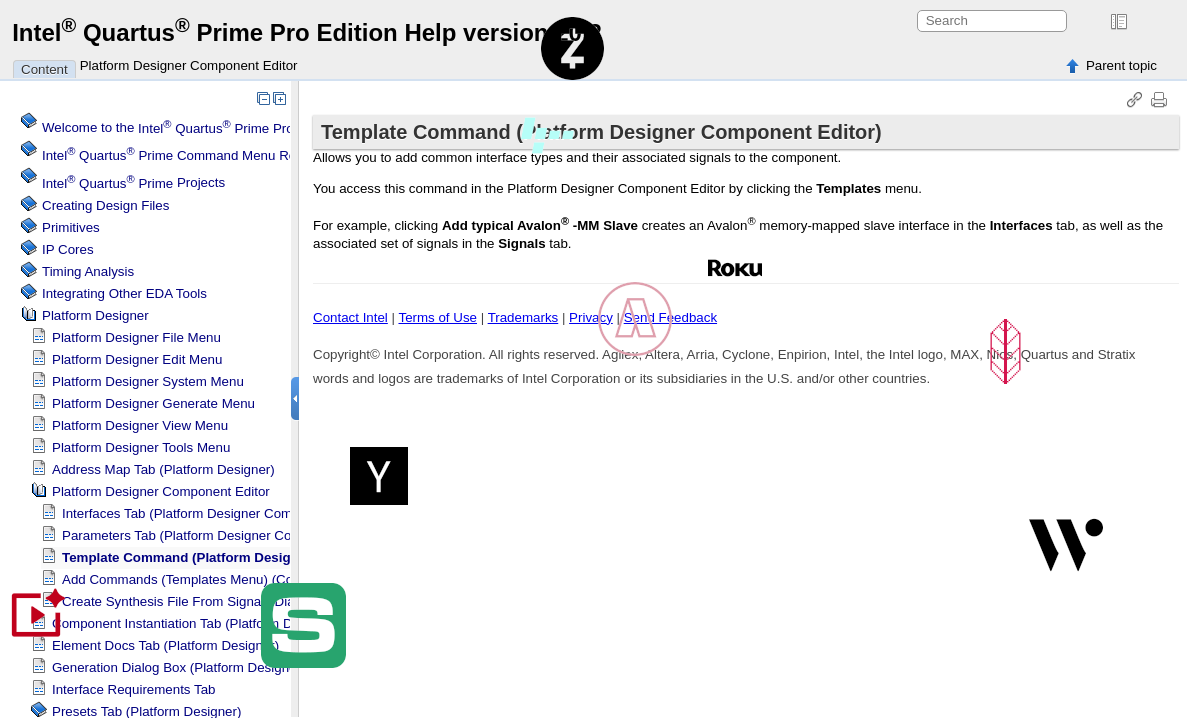 The height and width of the screenshot is (720, 1187). What do you see at coordinates (547, 135) in the screenshot?
I see `visit have i been pwned website` at bounding box center [547, 135].